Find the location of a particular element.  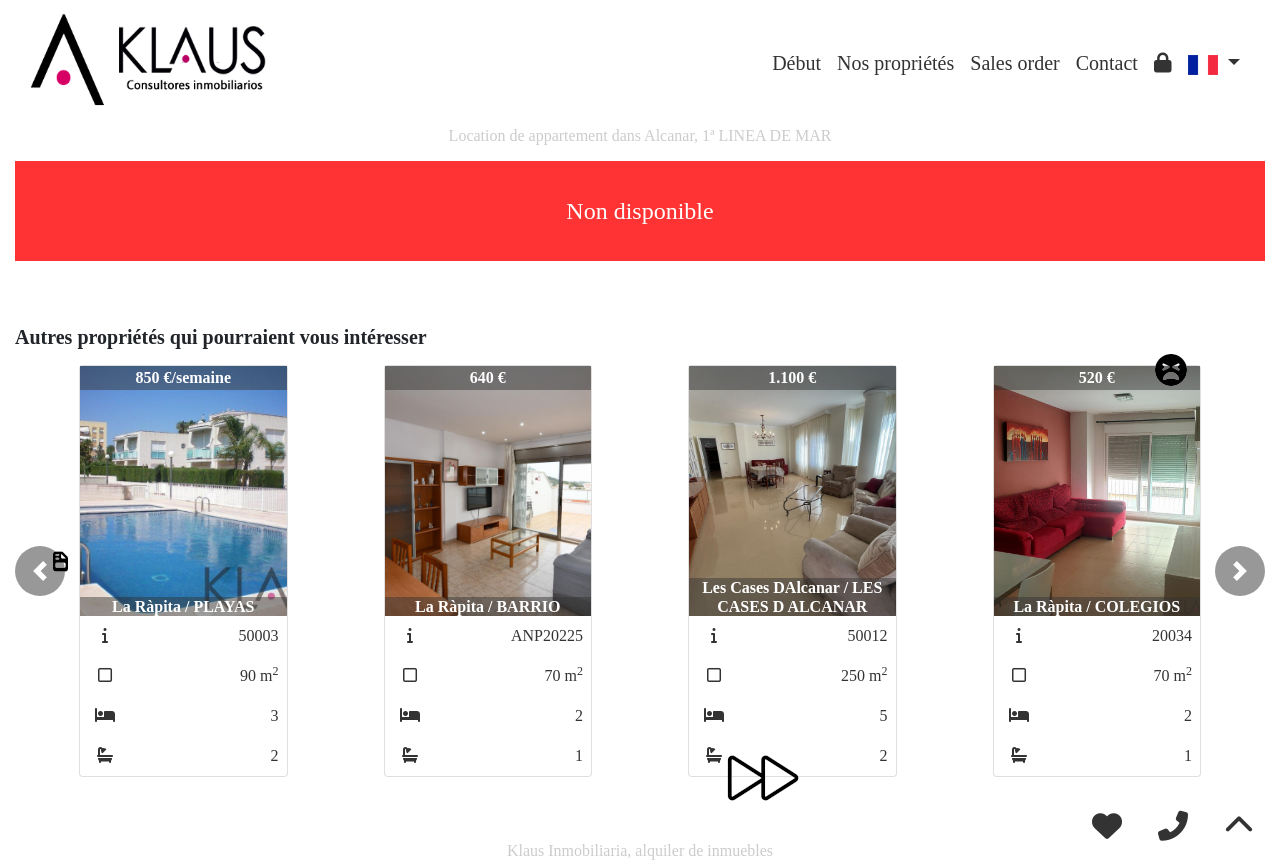

fast-forward through media content is located at coordinates (758, 778).